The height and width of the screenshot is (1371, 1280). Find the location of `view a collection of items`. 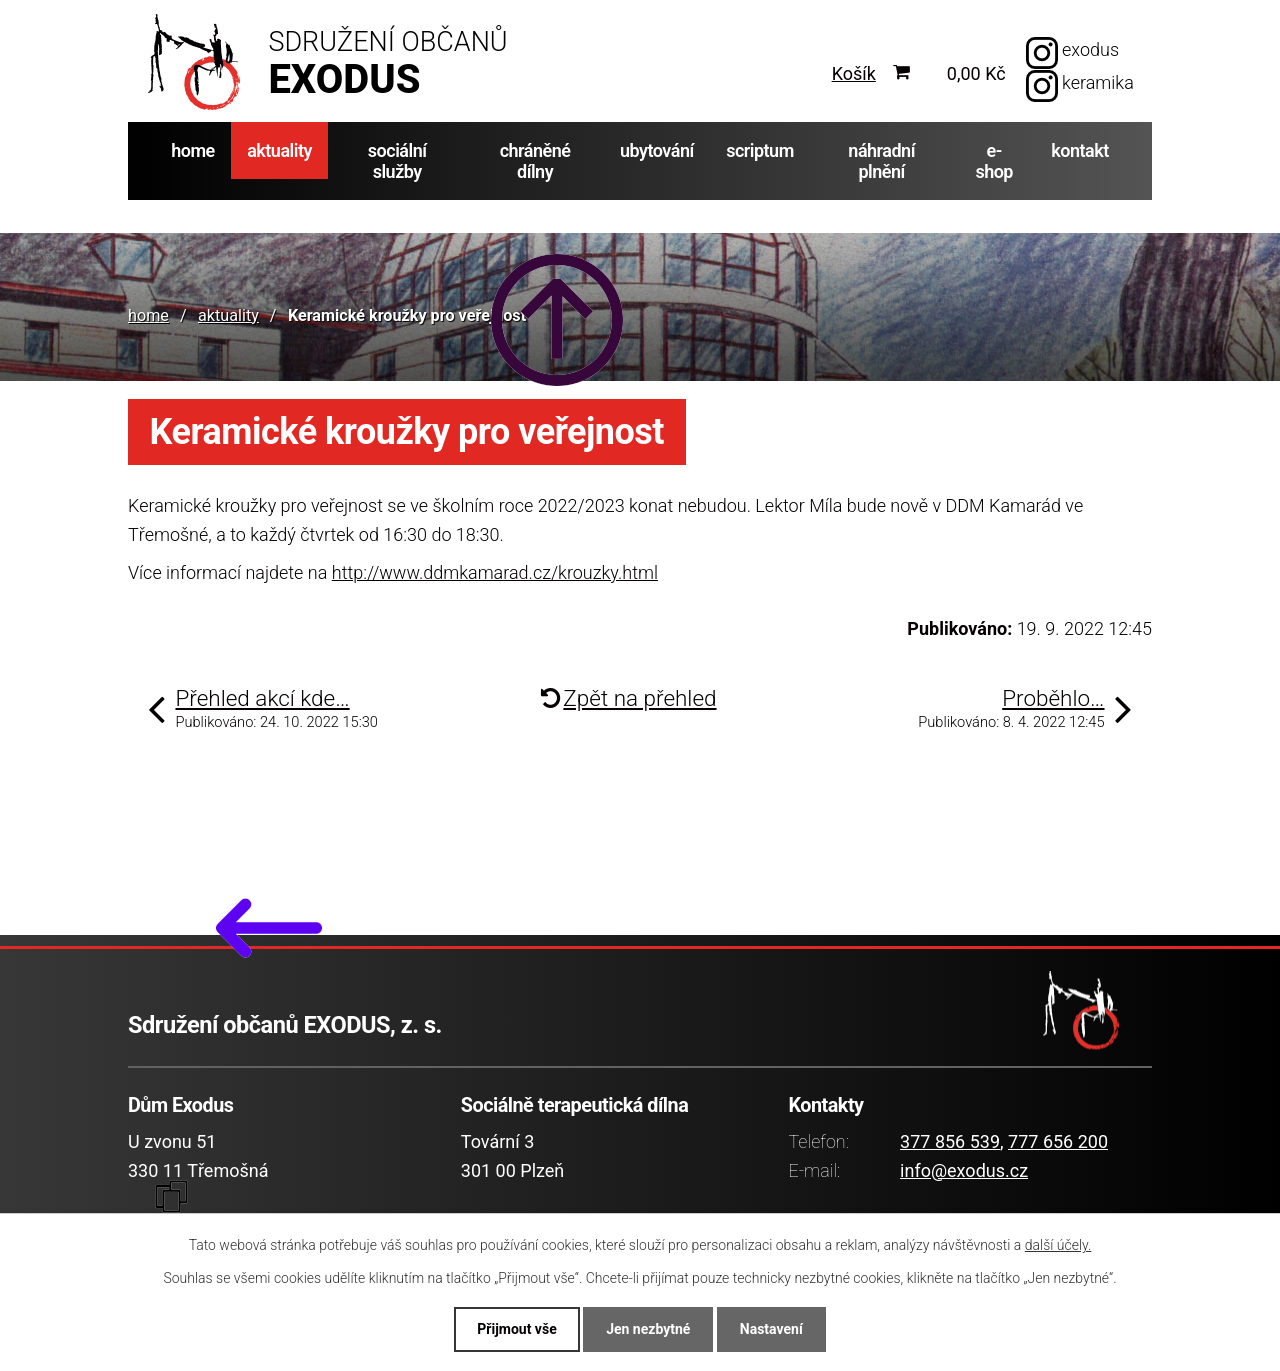

view a collection of items is located at coordinates (171, 1196).